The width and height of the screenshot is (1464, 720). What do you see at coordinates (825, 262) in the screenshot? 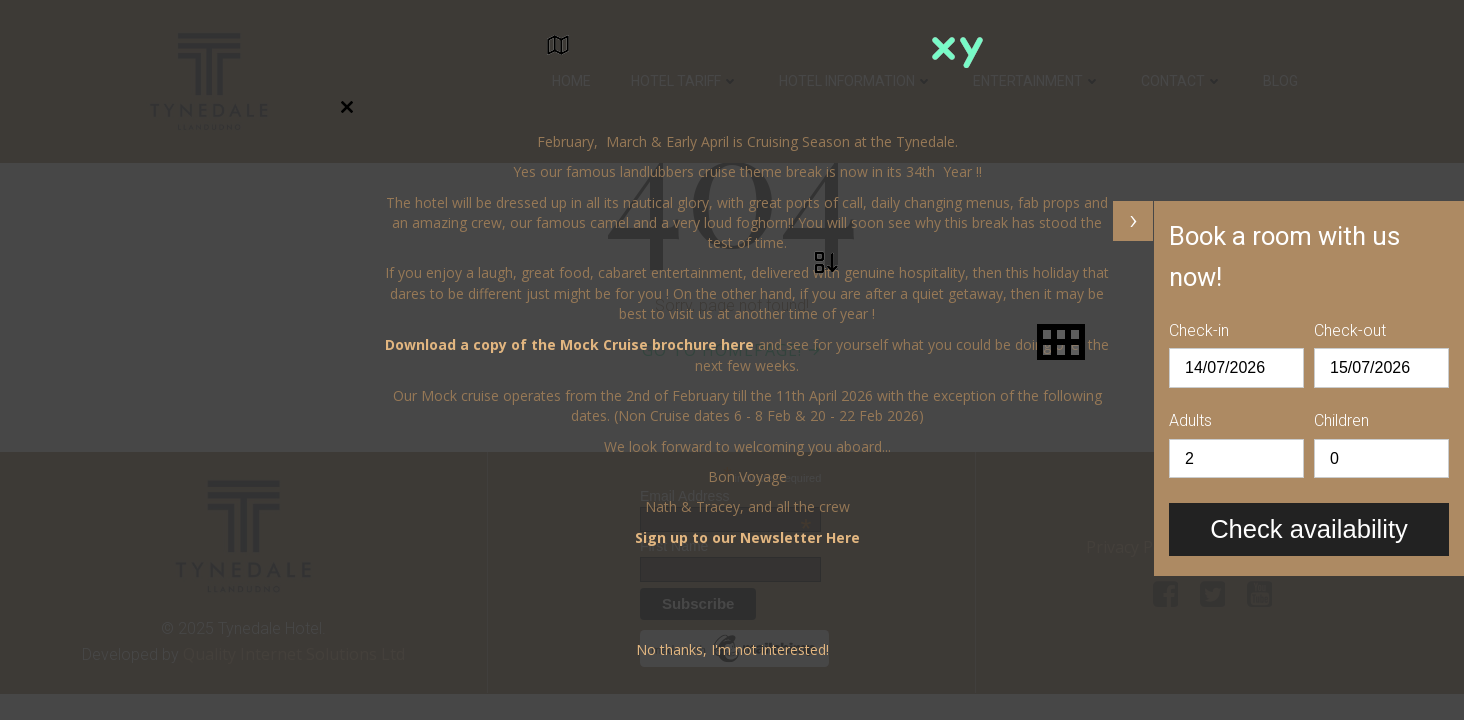
I see `sort list items in descending order` at bounding box center [825, 262].